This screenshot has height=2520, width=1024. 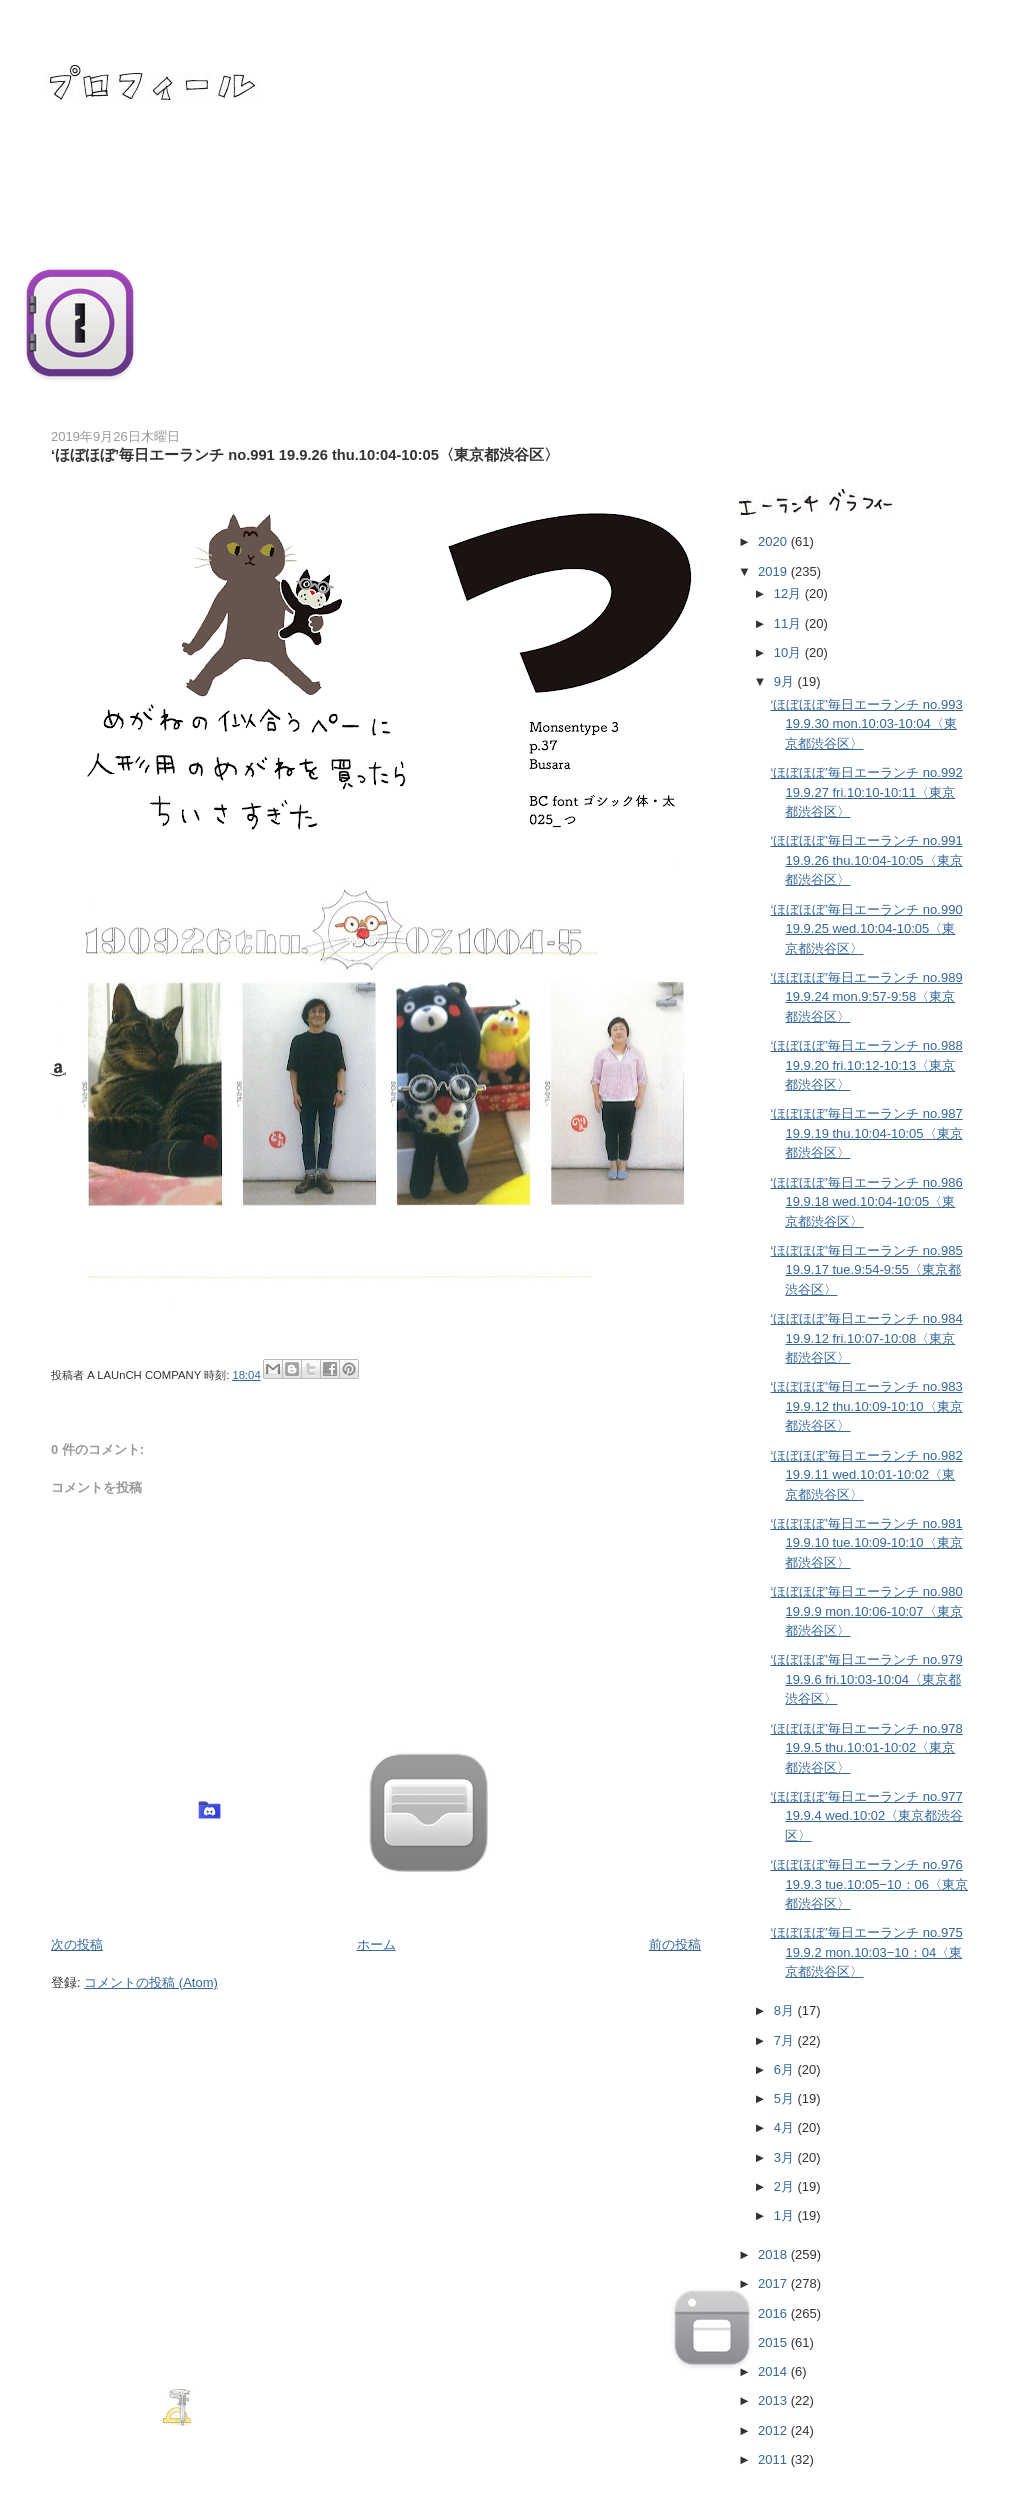 I want to click on open apple wallet app, so click(x=428, y=1812).